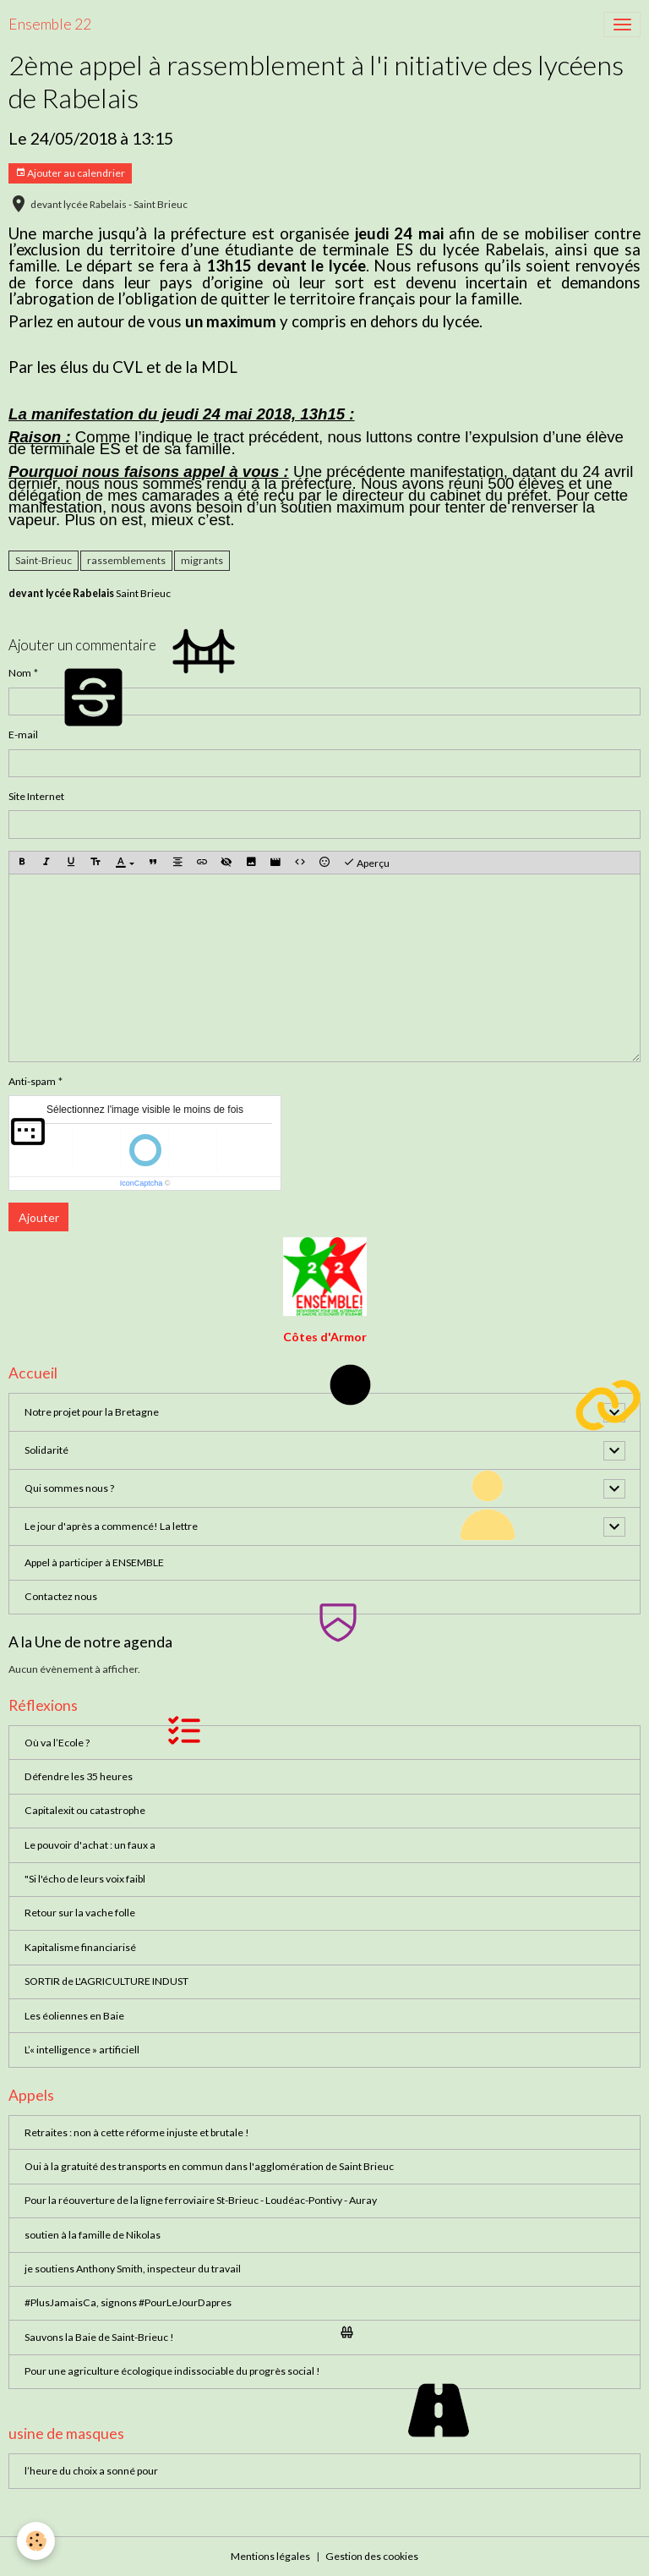 The image size is (649, 2576). Describe the element at coordinates (93, 697) in the screenshot. I see `apply strikethrough formatting to selected text` at that location.